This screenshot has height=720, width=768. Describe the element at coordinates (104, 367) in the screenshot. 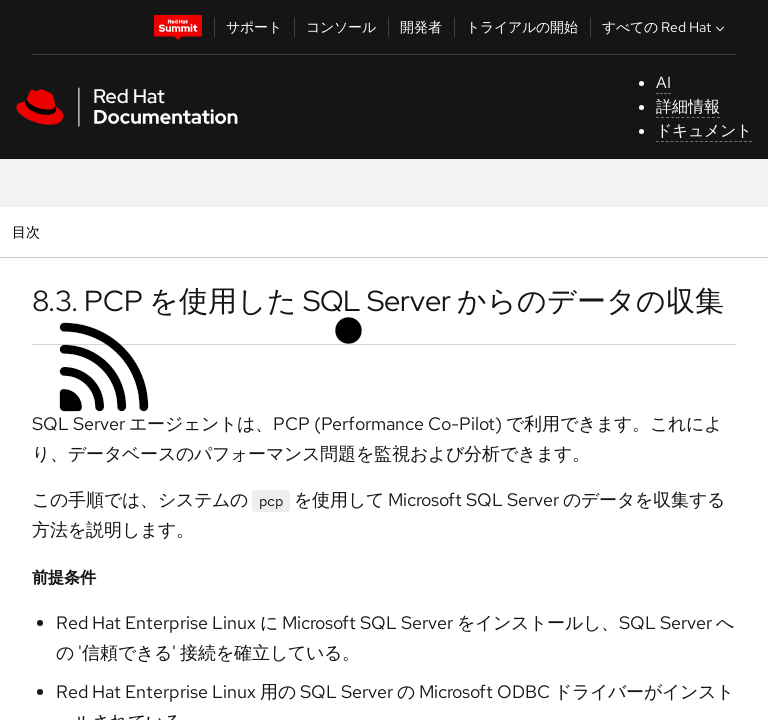

I see `check connection latency or network status` at that location.